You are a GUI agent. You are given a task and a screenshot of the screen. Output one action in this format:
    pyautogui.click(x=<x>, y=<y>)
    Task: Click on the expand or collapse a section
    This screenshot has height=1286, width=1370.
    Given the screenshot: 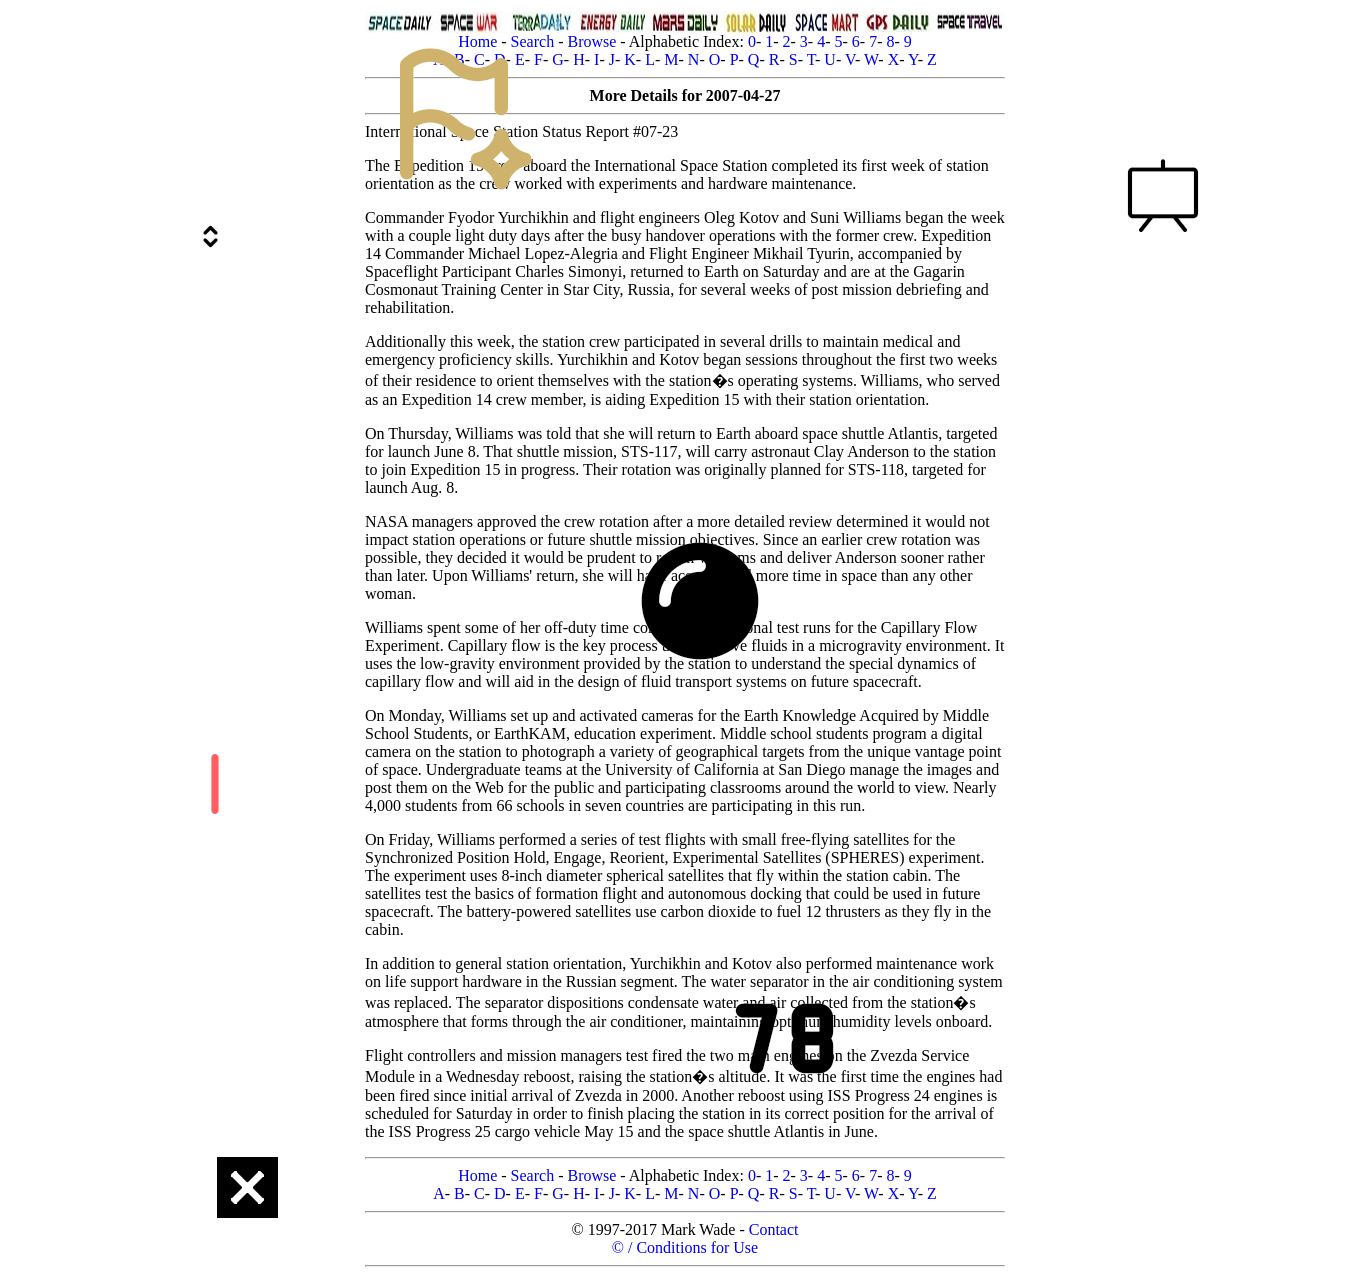 What is the action you would take?
    pyautogui.click(x=210, y=236)
    